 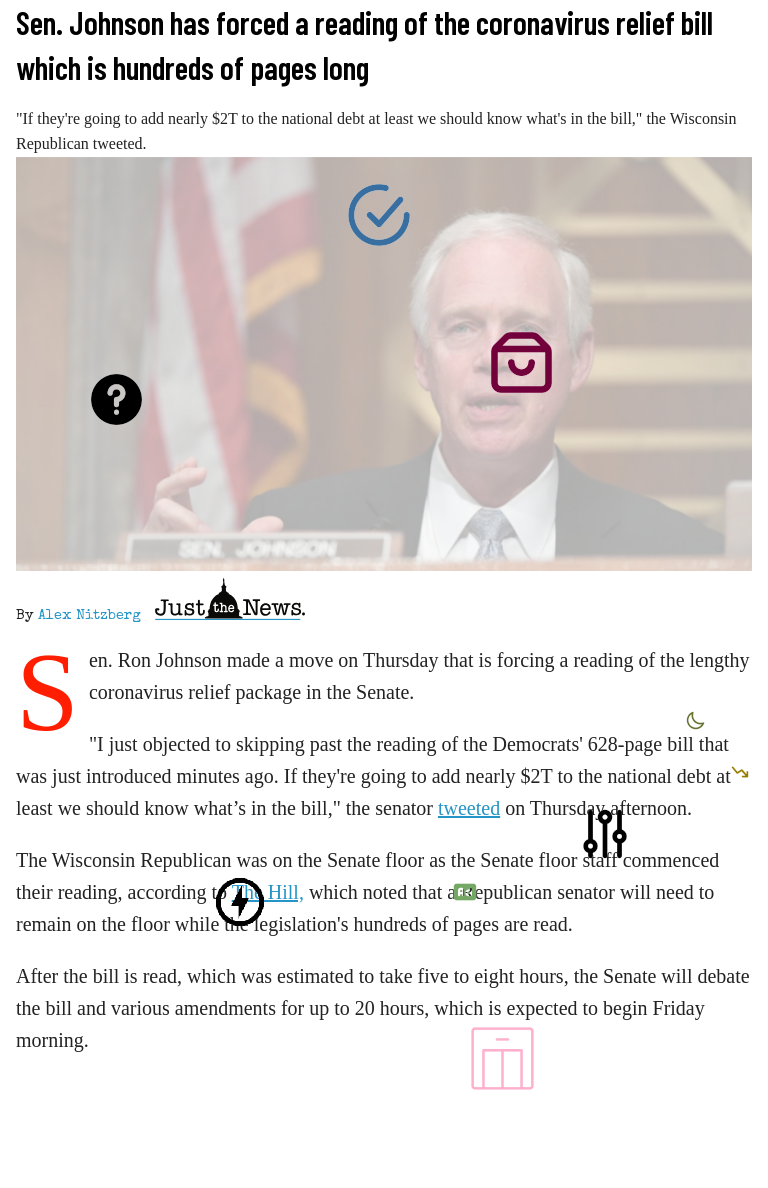 What do you see at coordinates (116, 399) in the screenshot?
I see `access help or support information` at bounding box center [116, 399].